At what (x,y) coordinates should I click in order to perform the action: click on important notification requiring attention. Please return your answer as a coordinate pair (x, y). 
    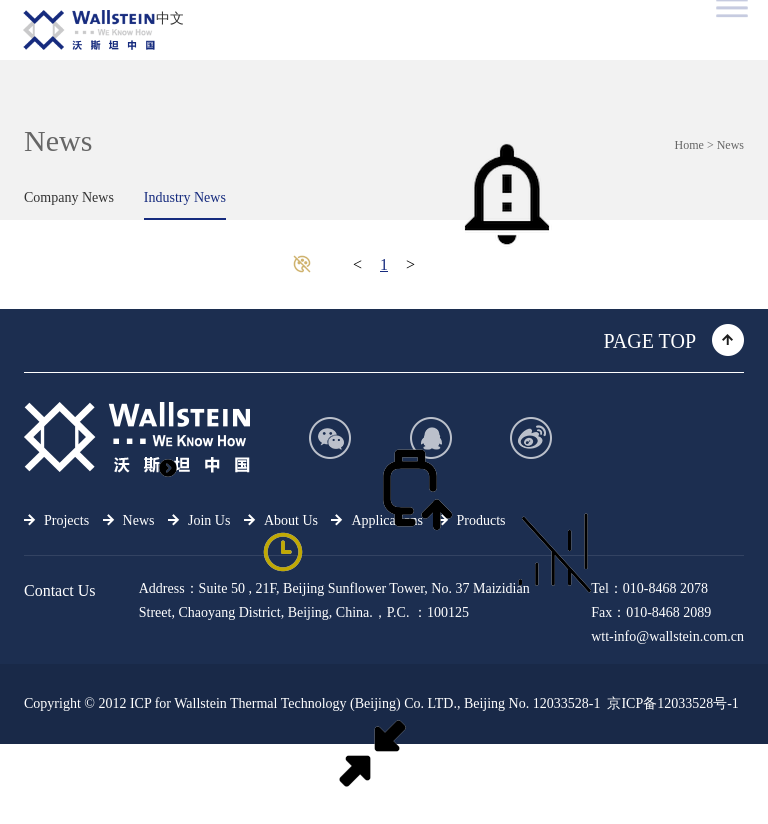
    Looking at the image, I should click on (507, 193).